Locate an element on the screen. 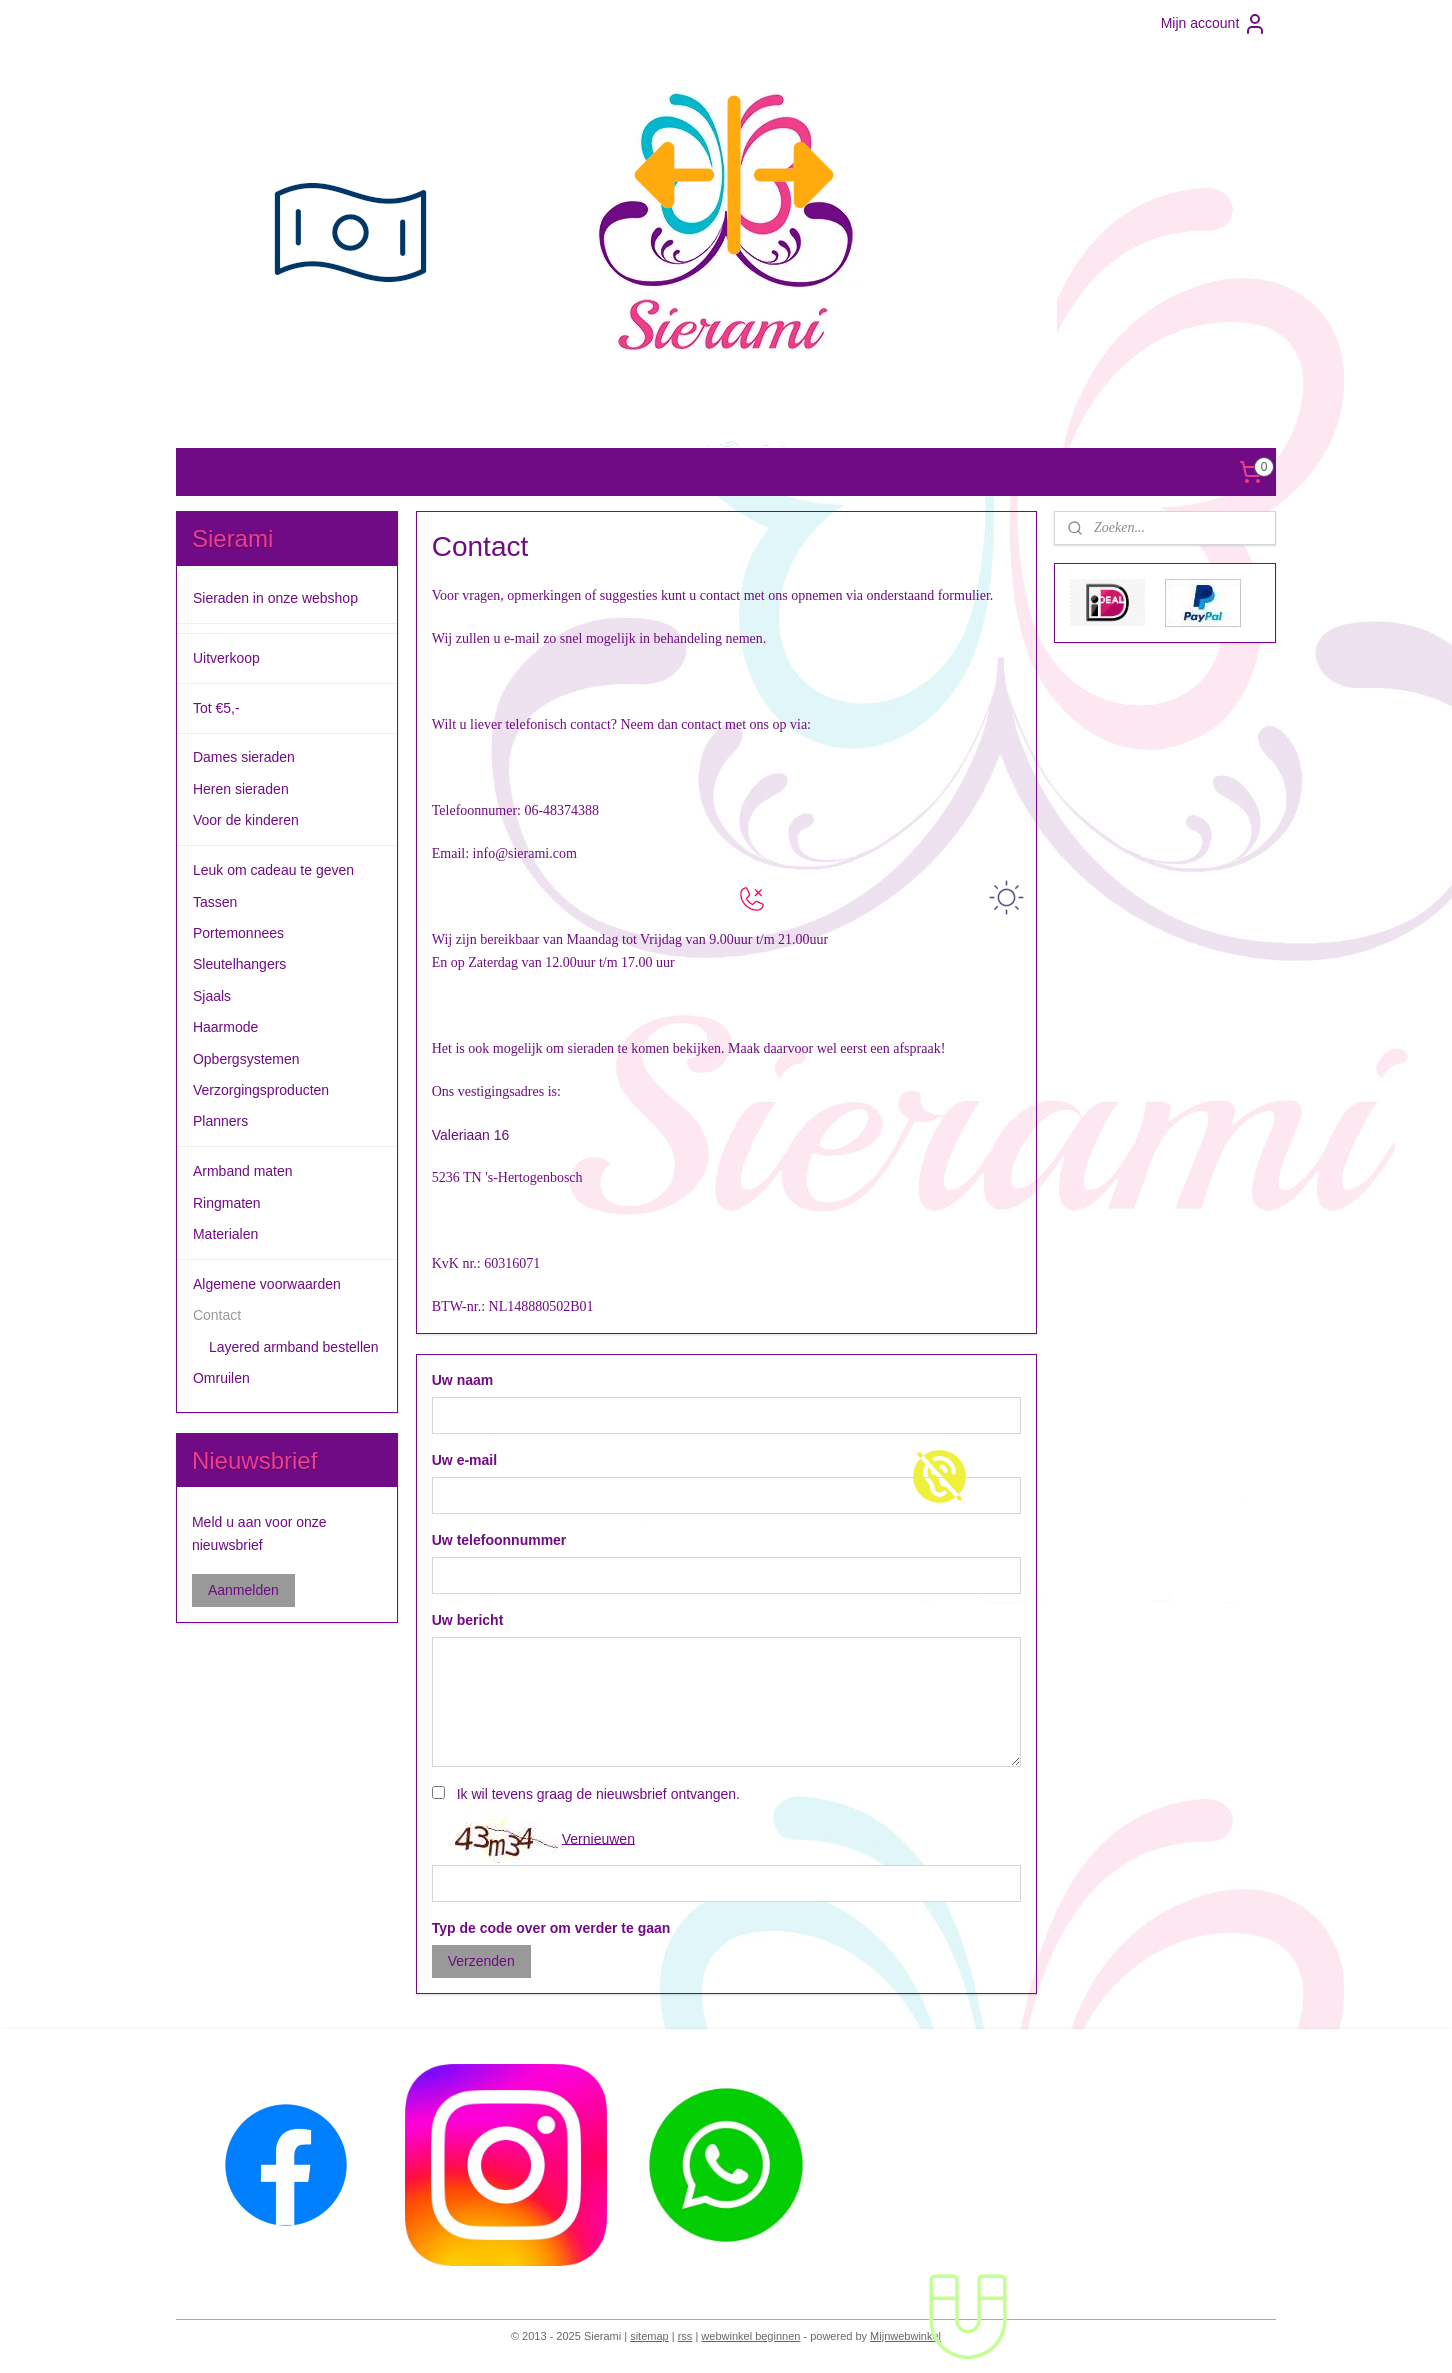 The image size is (1452, 2373). mute or disable hearing assistance features is located at coordinates (939, 1476).